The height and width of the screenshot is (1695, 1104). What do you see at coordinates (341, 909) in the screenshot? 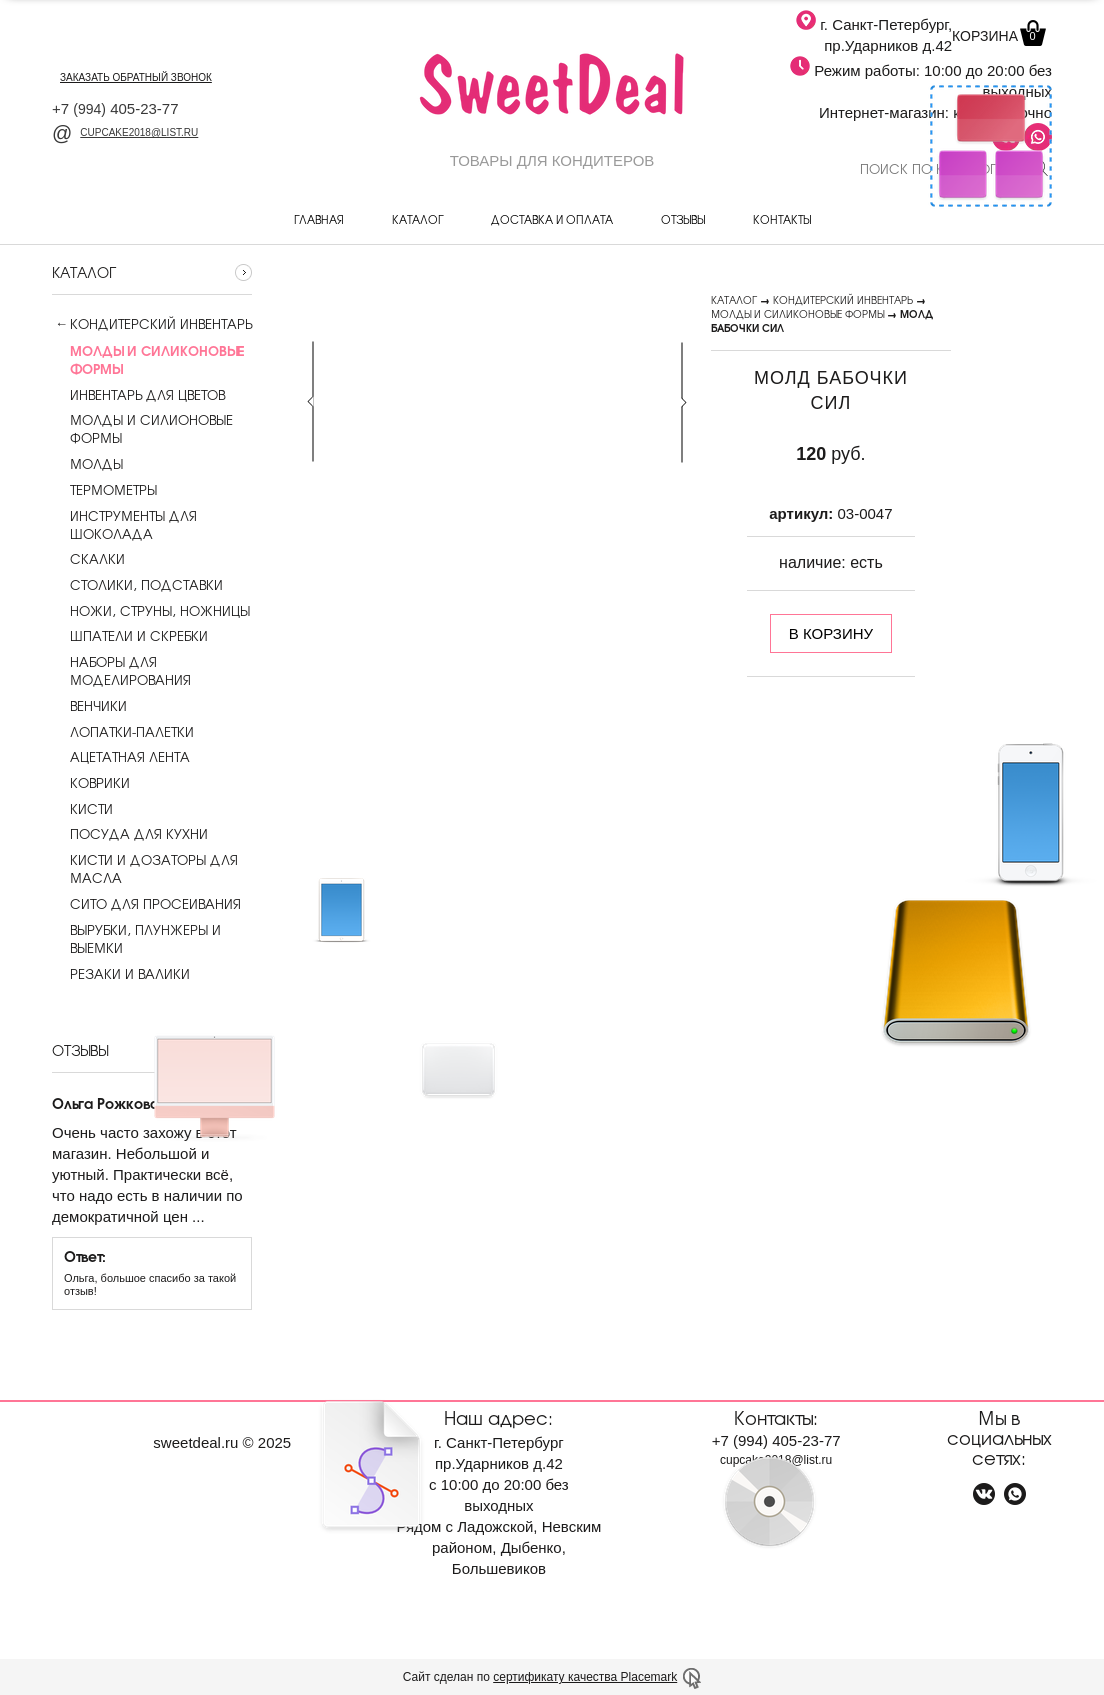
I see `indicates a connected iPad Air 2 device` at bounding box center [341, 909].